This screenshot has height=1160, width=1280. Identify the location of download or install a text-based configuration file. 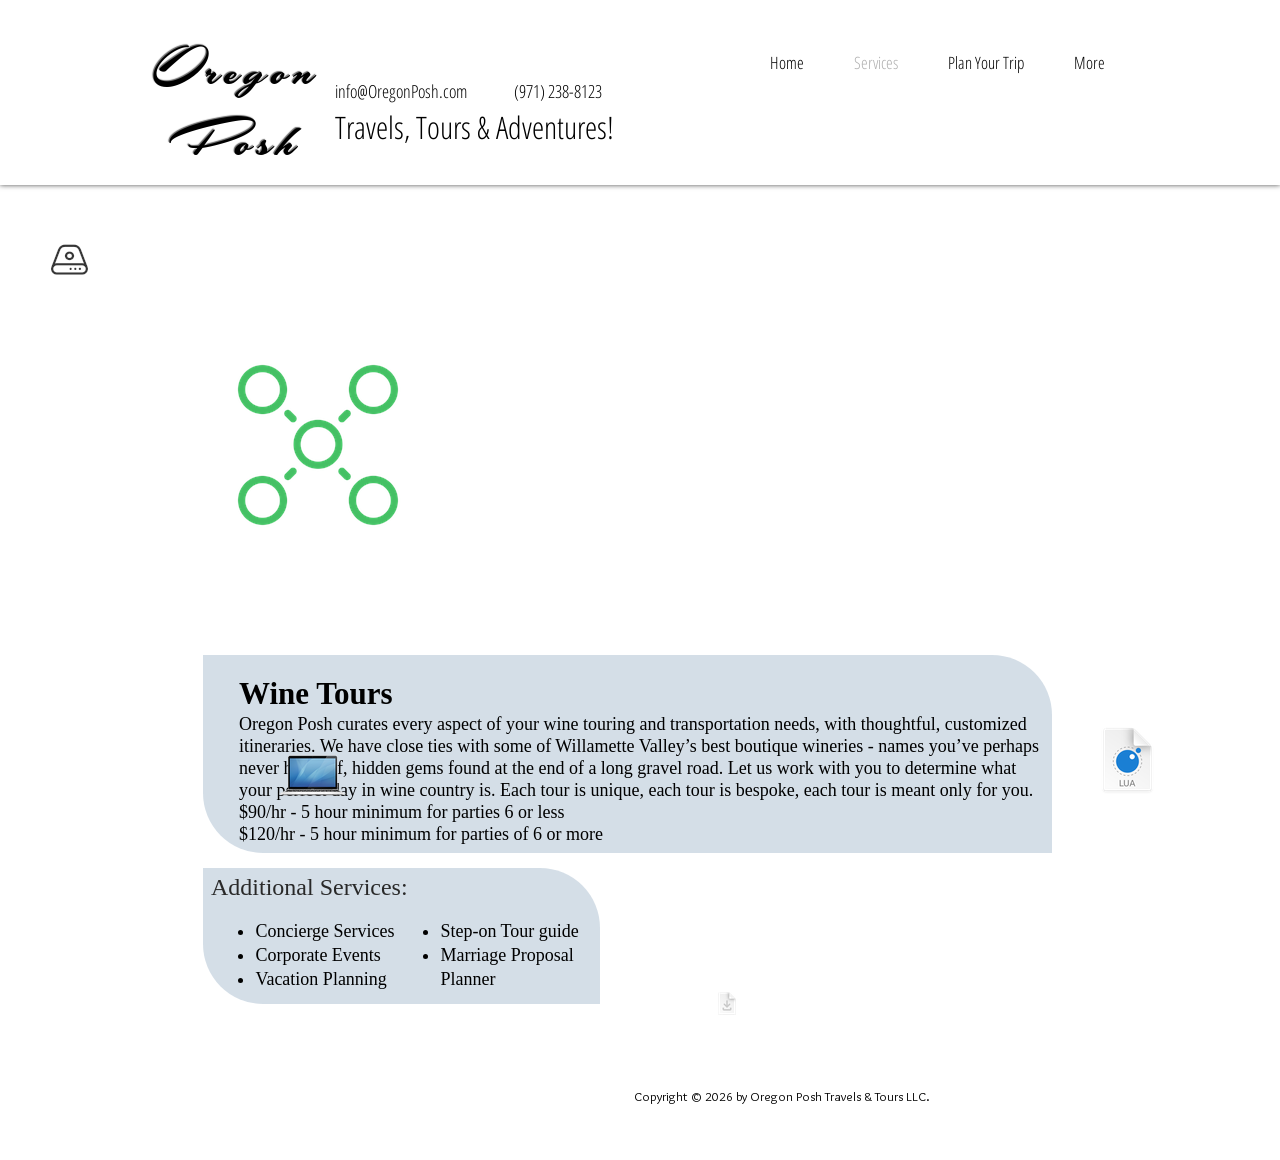
(727, 1004).